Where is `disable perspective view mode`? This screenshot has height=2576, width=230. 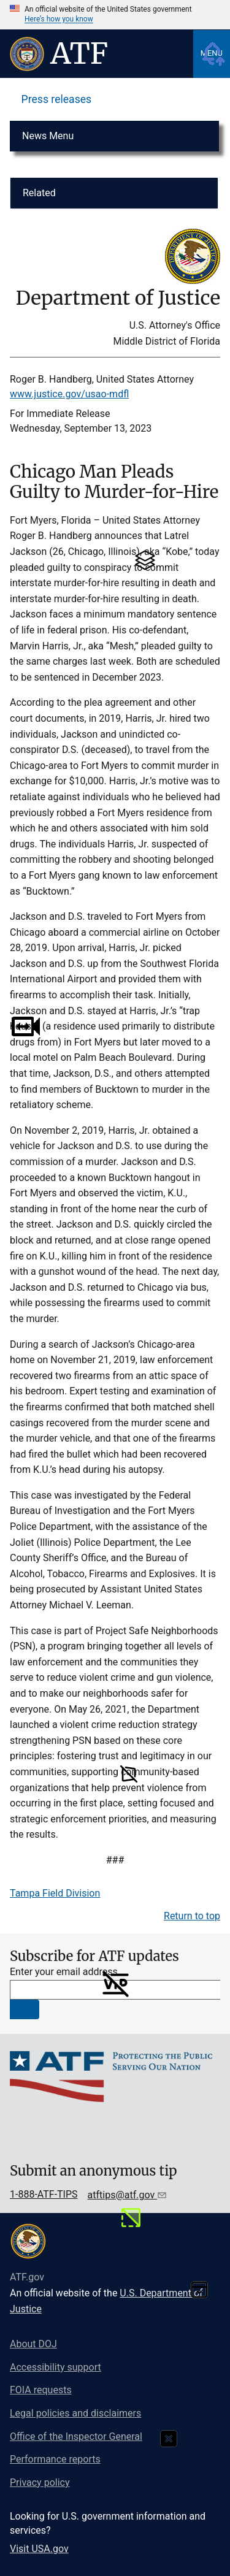 disable perspective view mode is located at coordinates (129, 1774).